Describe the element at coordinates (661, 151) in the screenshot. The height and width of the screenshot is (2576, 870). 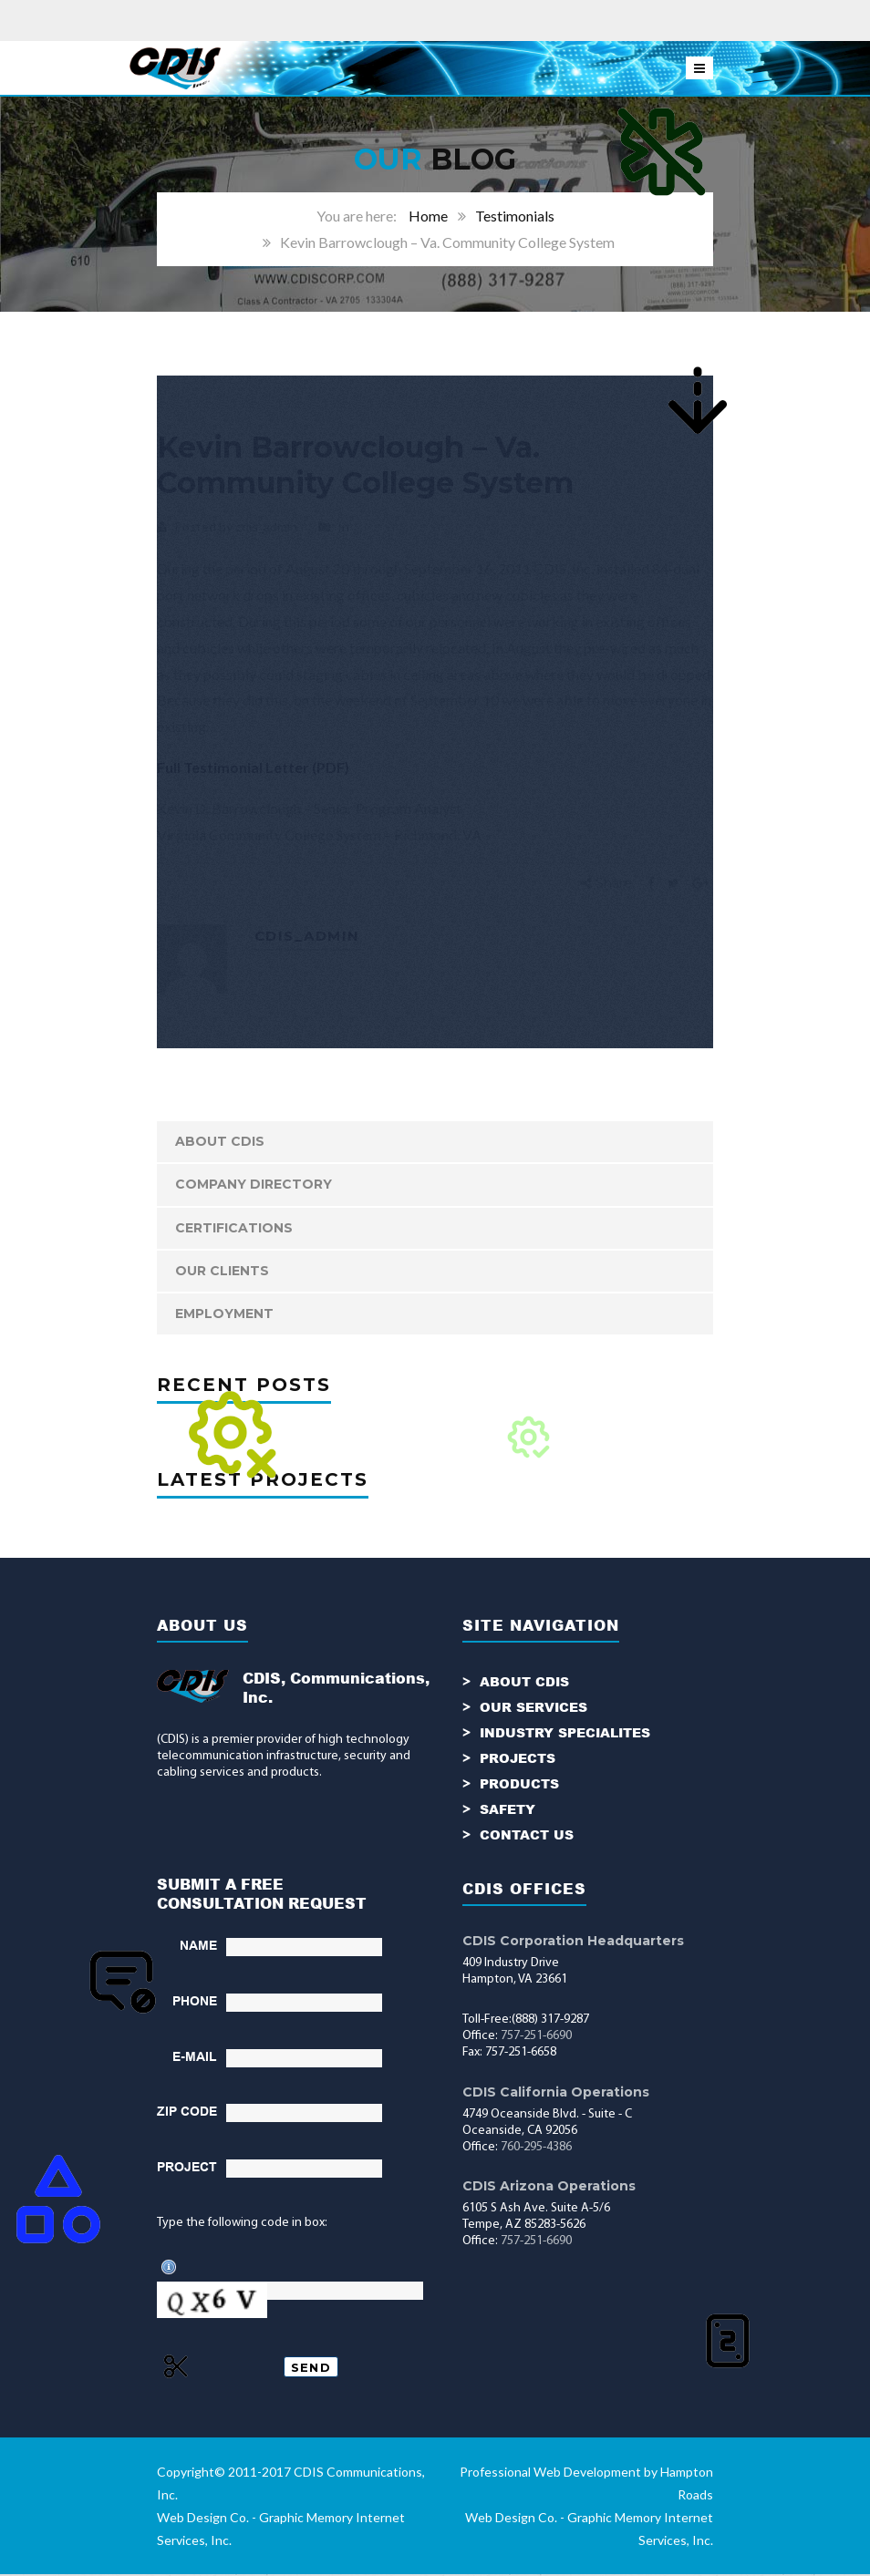
I see `medical services unavailable` at that location.